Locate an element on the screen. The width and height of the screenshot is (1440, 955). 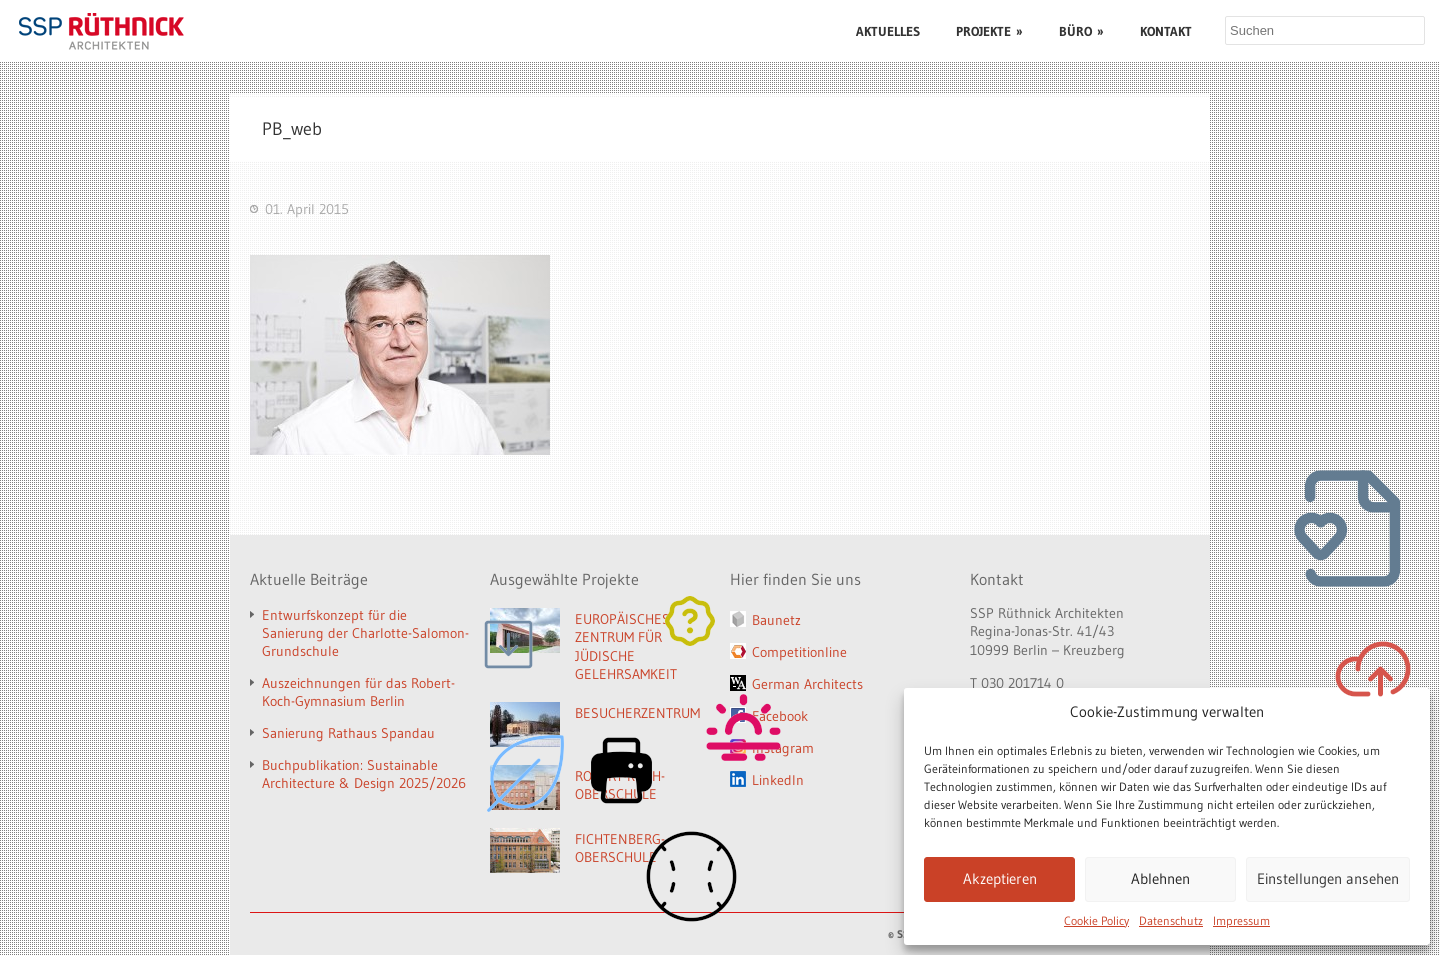
download file or content is located at coordinates (508, 644).